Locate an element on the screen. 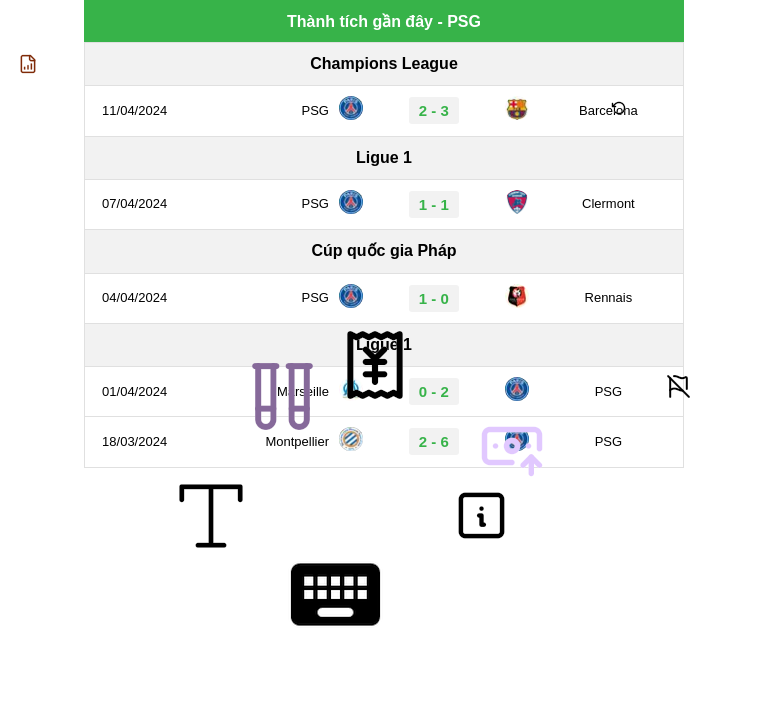 This screenshot has width=768, height=720. send money or make a payment is located at coordinates (512, 446).